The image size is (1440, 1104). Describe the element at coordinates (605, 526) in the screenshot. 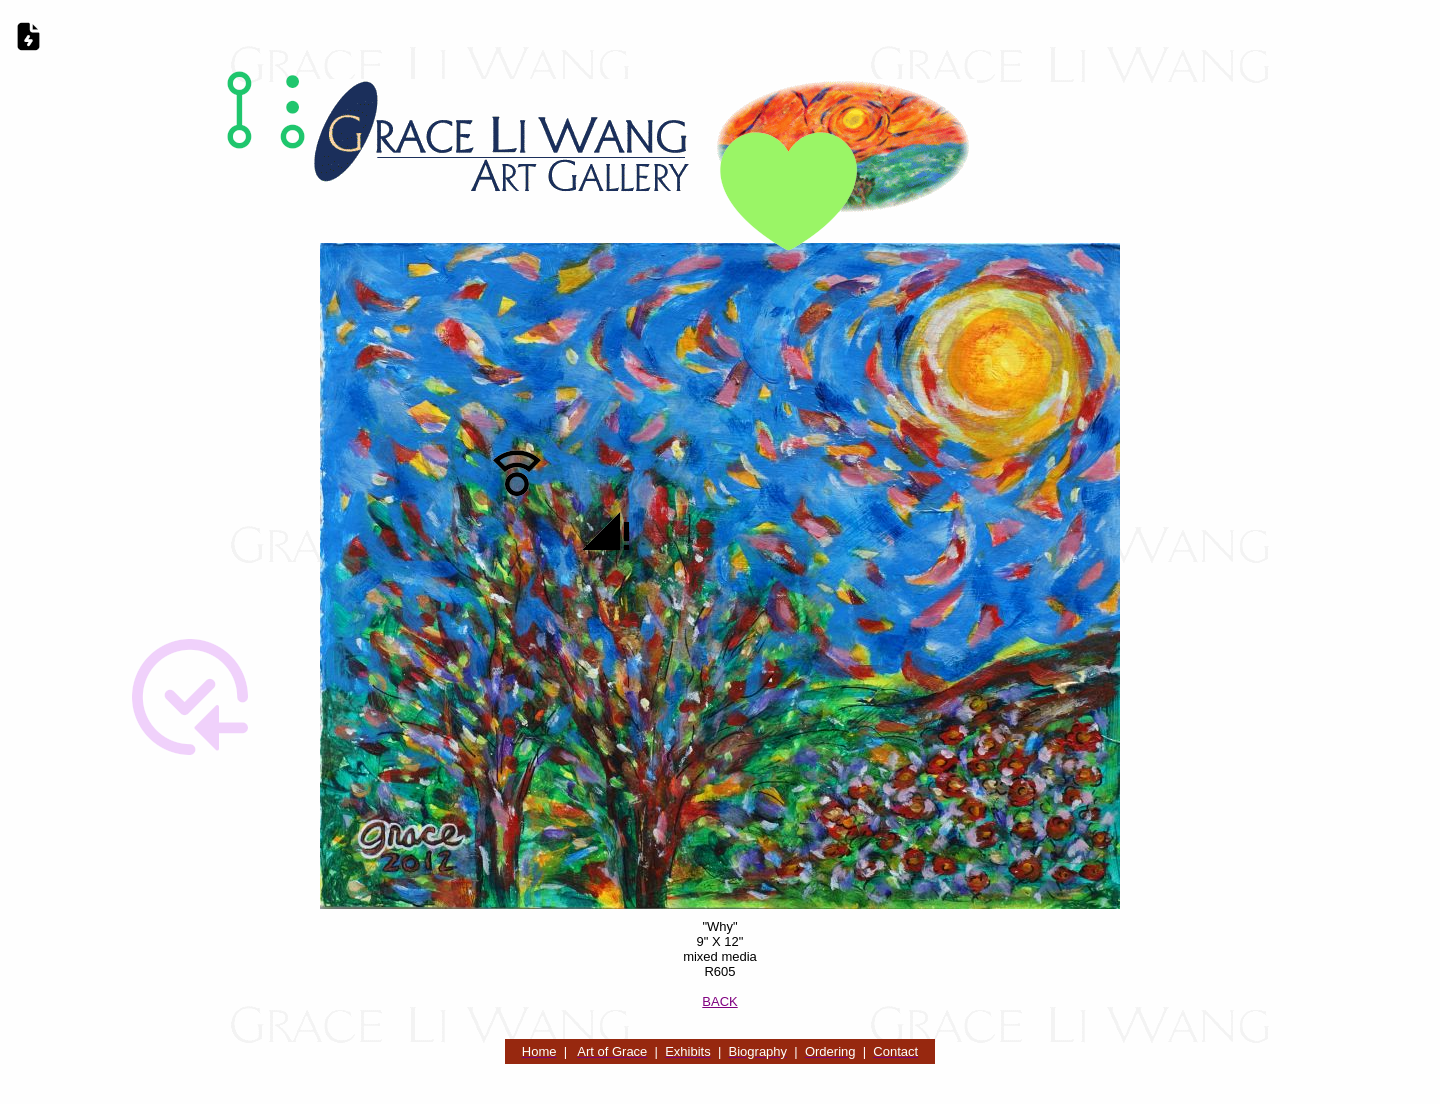

I see `indicates cellular signal with no internet connection` at that location.